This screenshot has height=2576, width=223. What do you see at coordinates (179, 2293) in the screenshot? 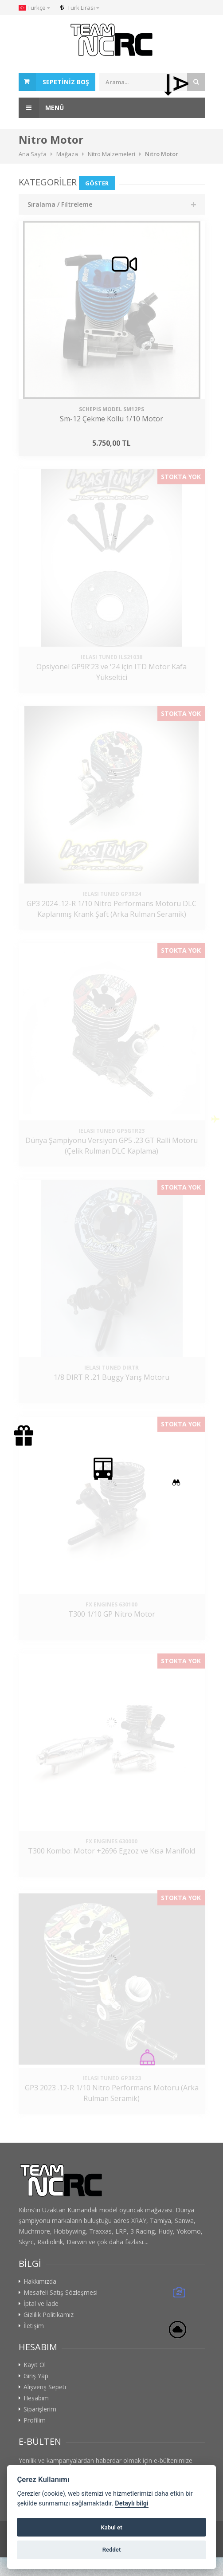
I see `switch between front and rear camera` at bounding box center [179, 2293].